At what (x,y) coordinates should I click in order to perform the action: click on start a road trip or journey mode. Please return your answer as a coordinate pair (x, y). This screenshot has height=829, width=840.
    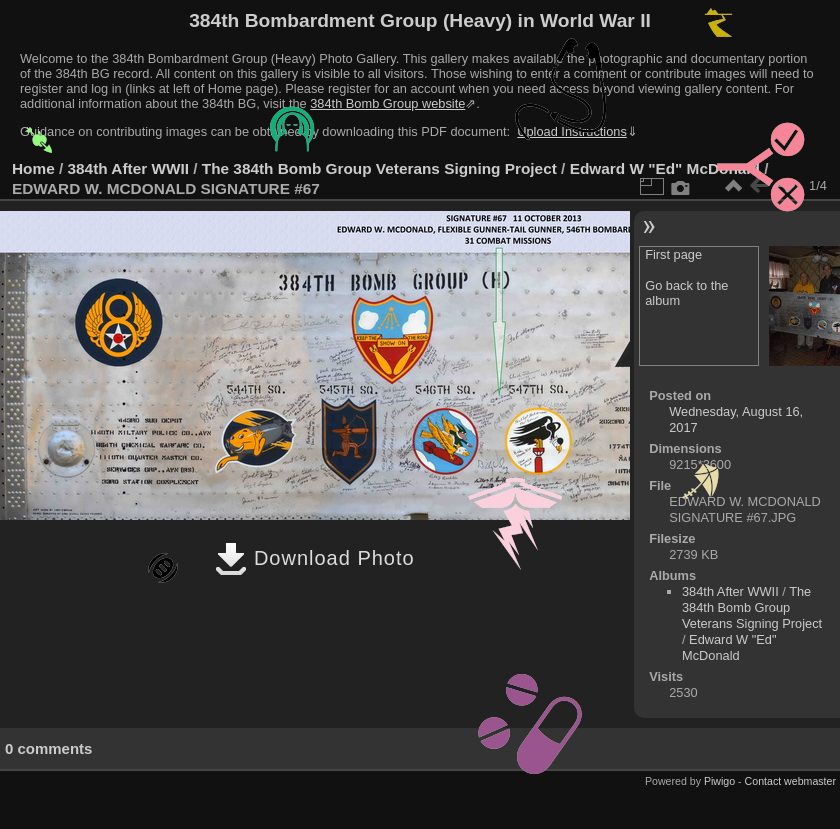
    Looking at the image, I should click on (718, 22).